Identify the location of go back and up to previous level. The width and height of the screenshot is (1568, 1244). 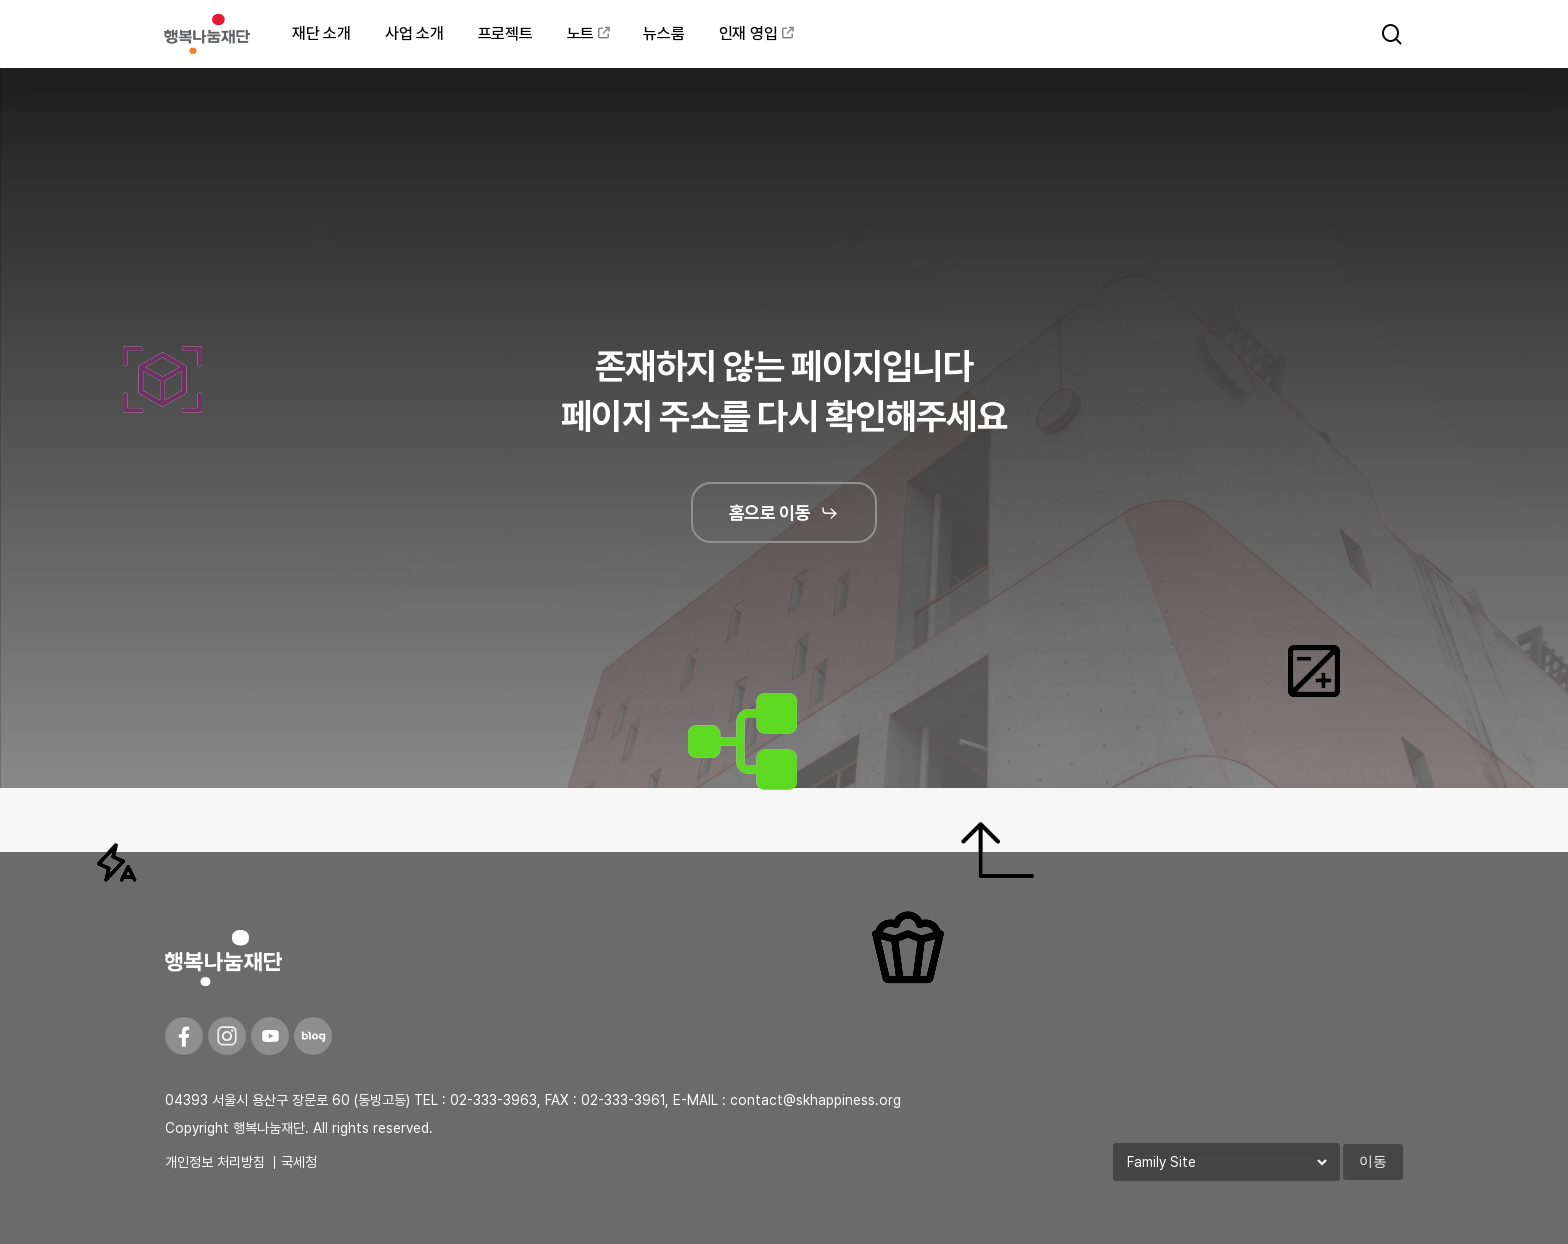
(995, 853).